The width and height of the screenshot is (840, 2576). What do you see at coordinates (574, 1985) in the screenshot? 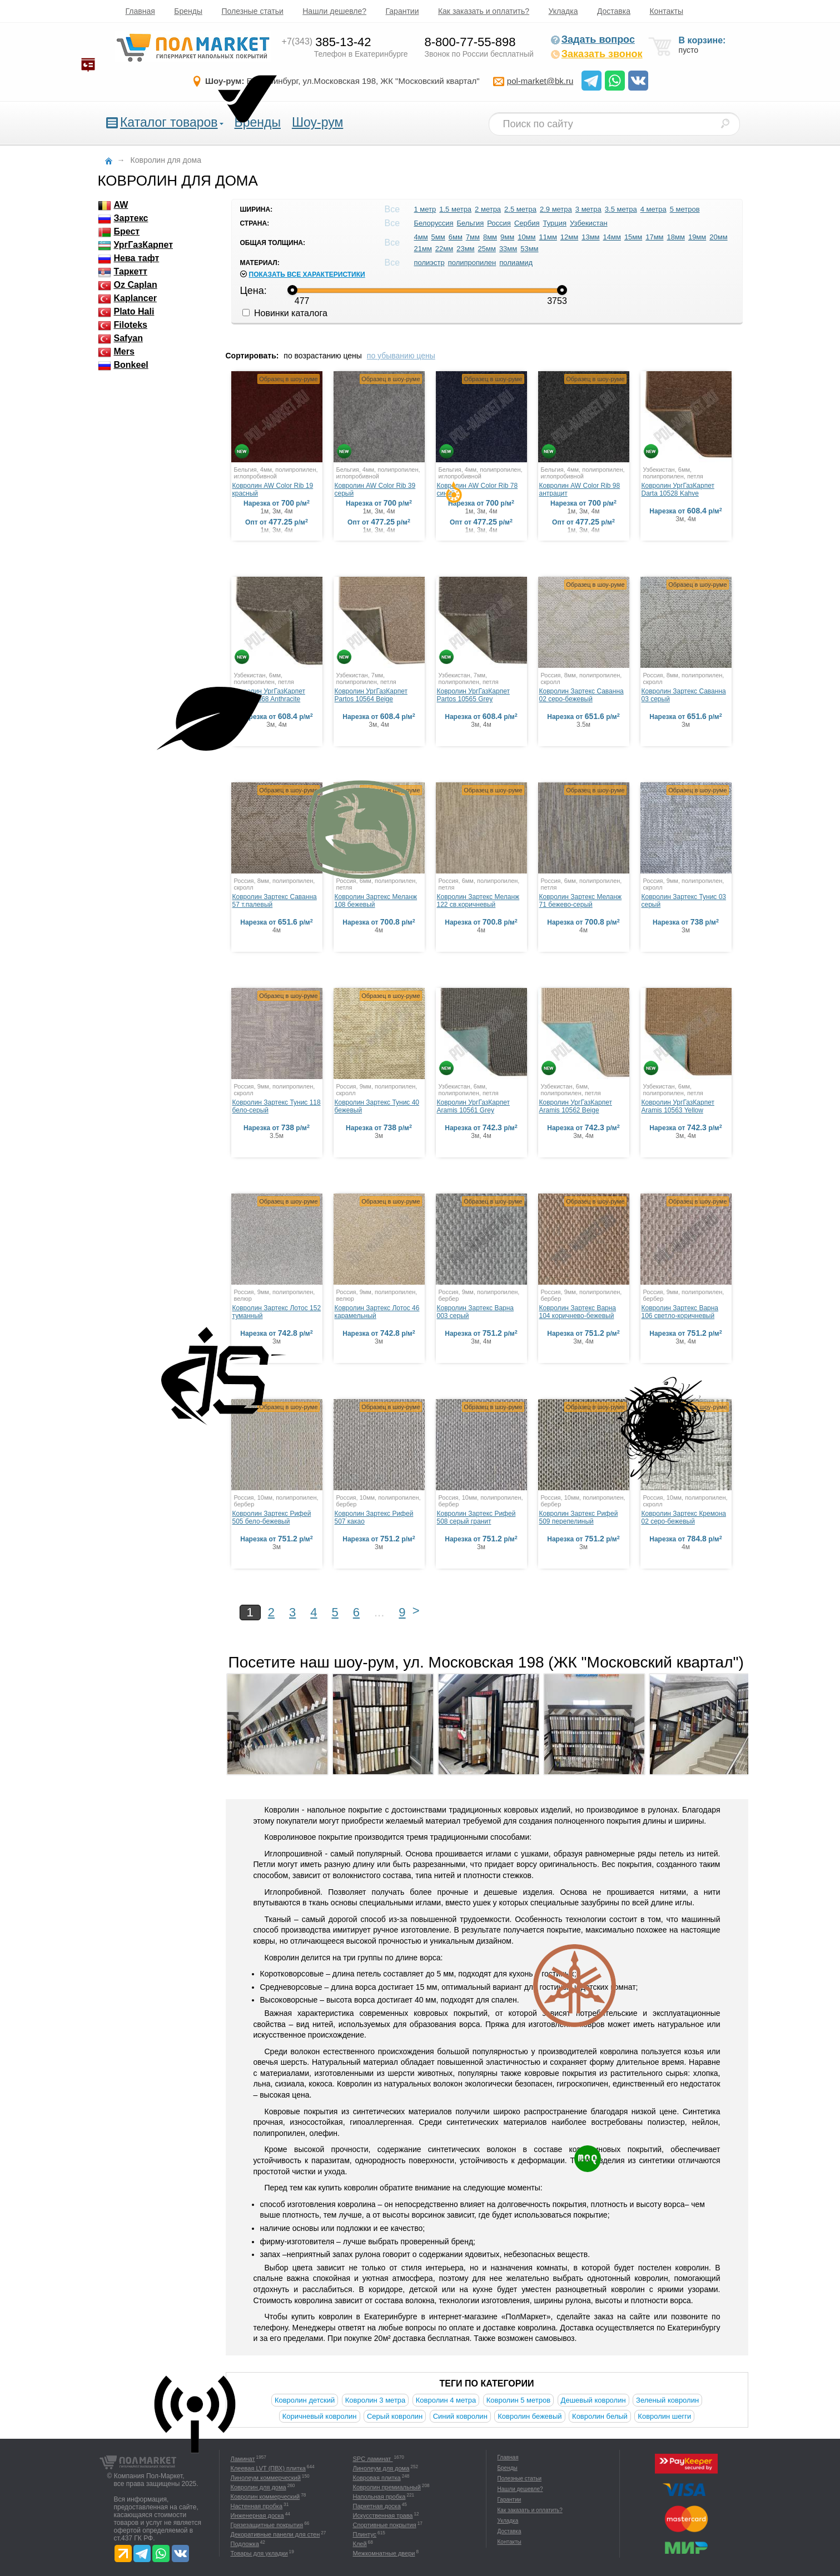
I see `yamaha corporation logo` at bounding box center [574, 1985].